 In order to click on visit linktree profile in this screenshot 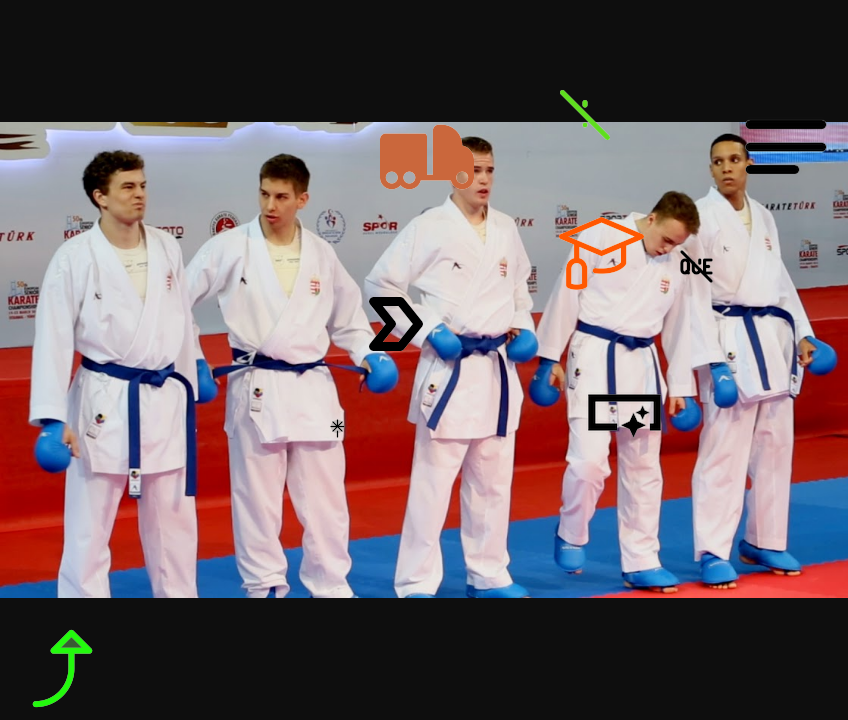, I will do `click(337, 428)`.